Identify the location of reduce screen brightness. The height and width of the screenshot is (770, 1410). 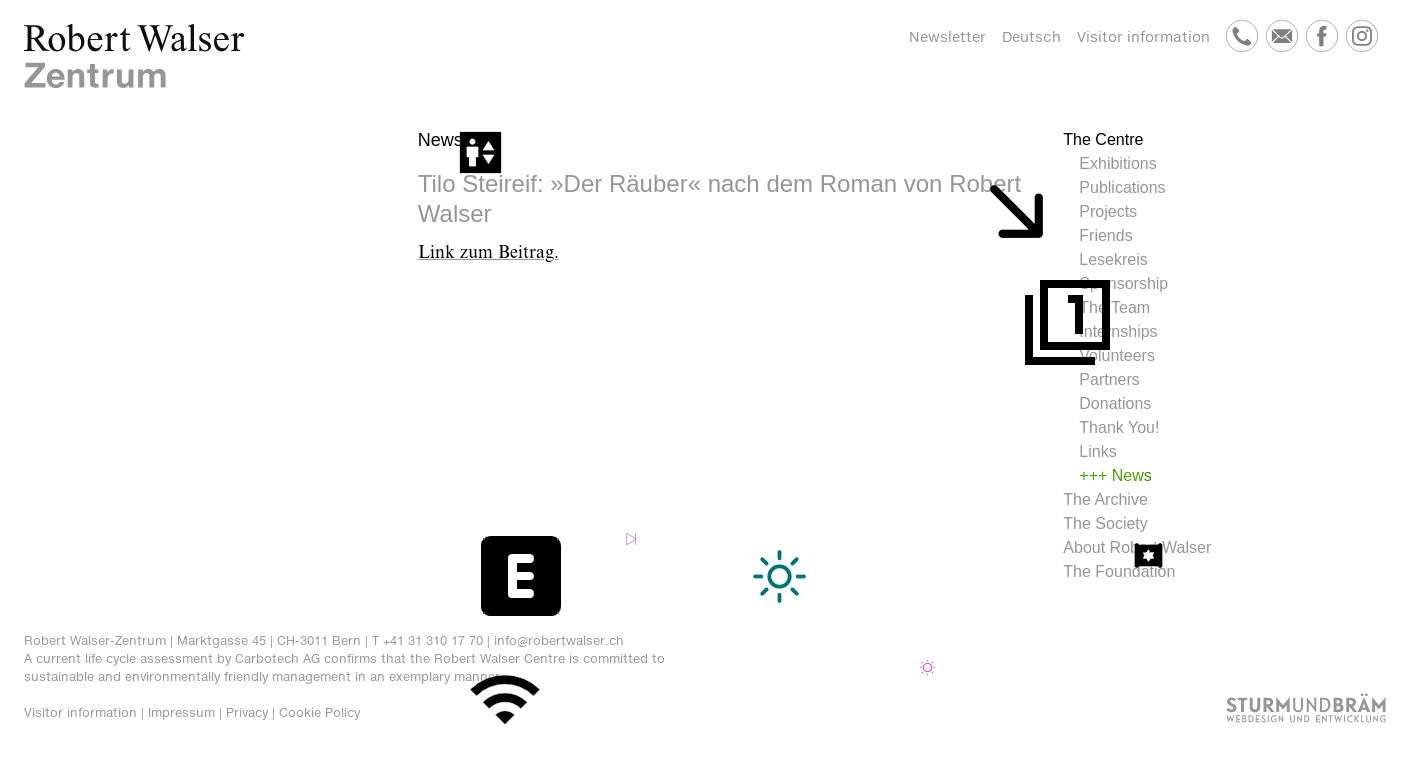
(927, 667).